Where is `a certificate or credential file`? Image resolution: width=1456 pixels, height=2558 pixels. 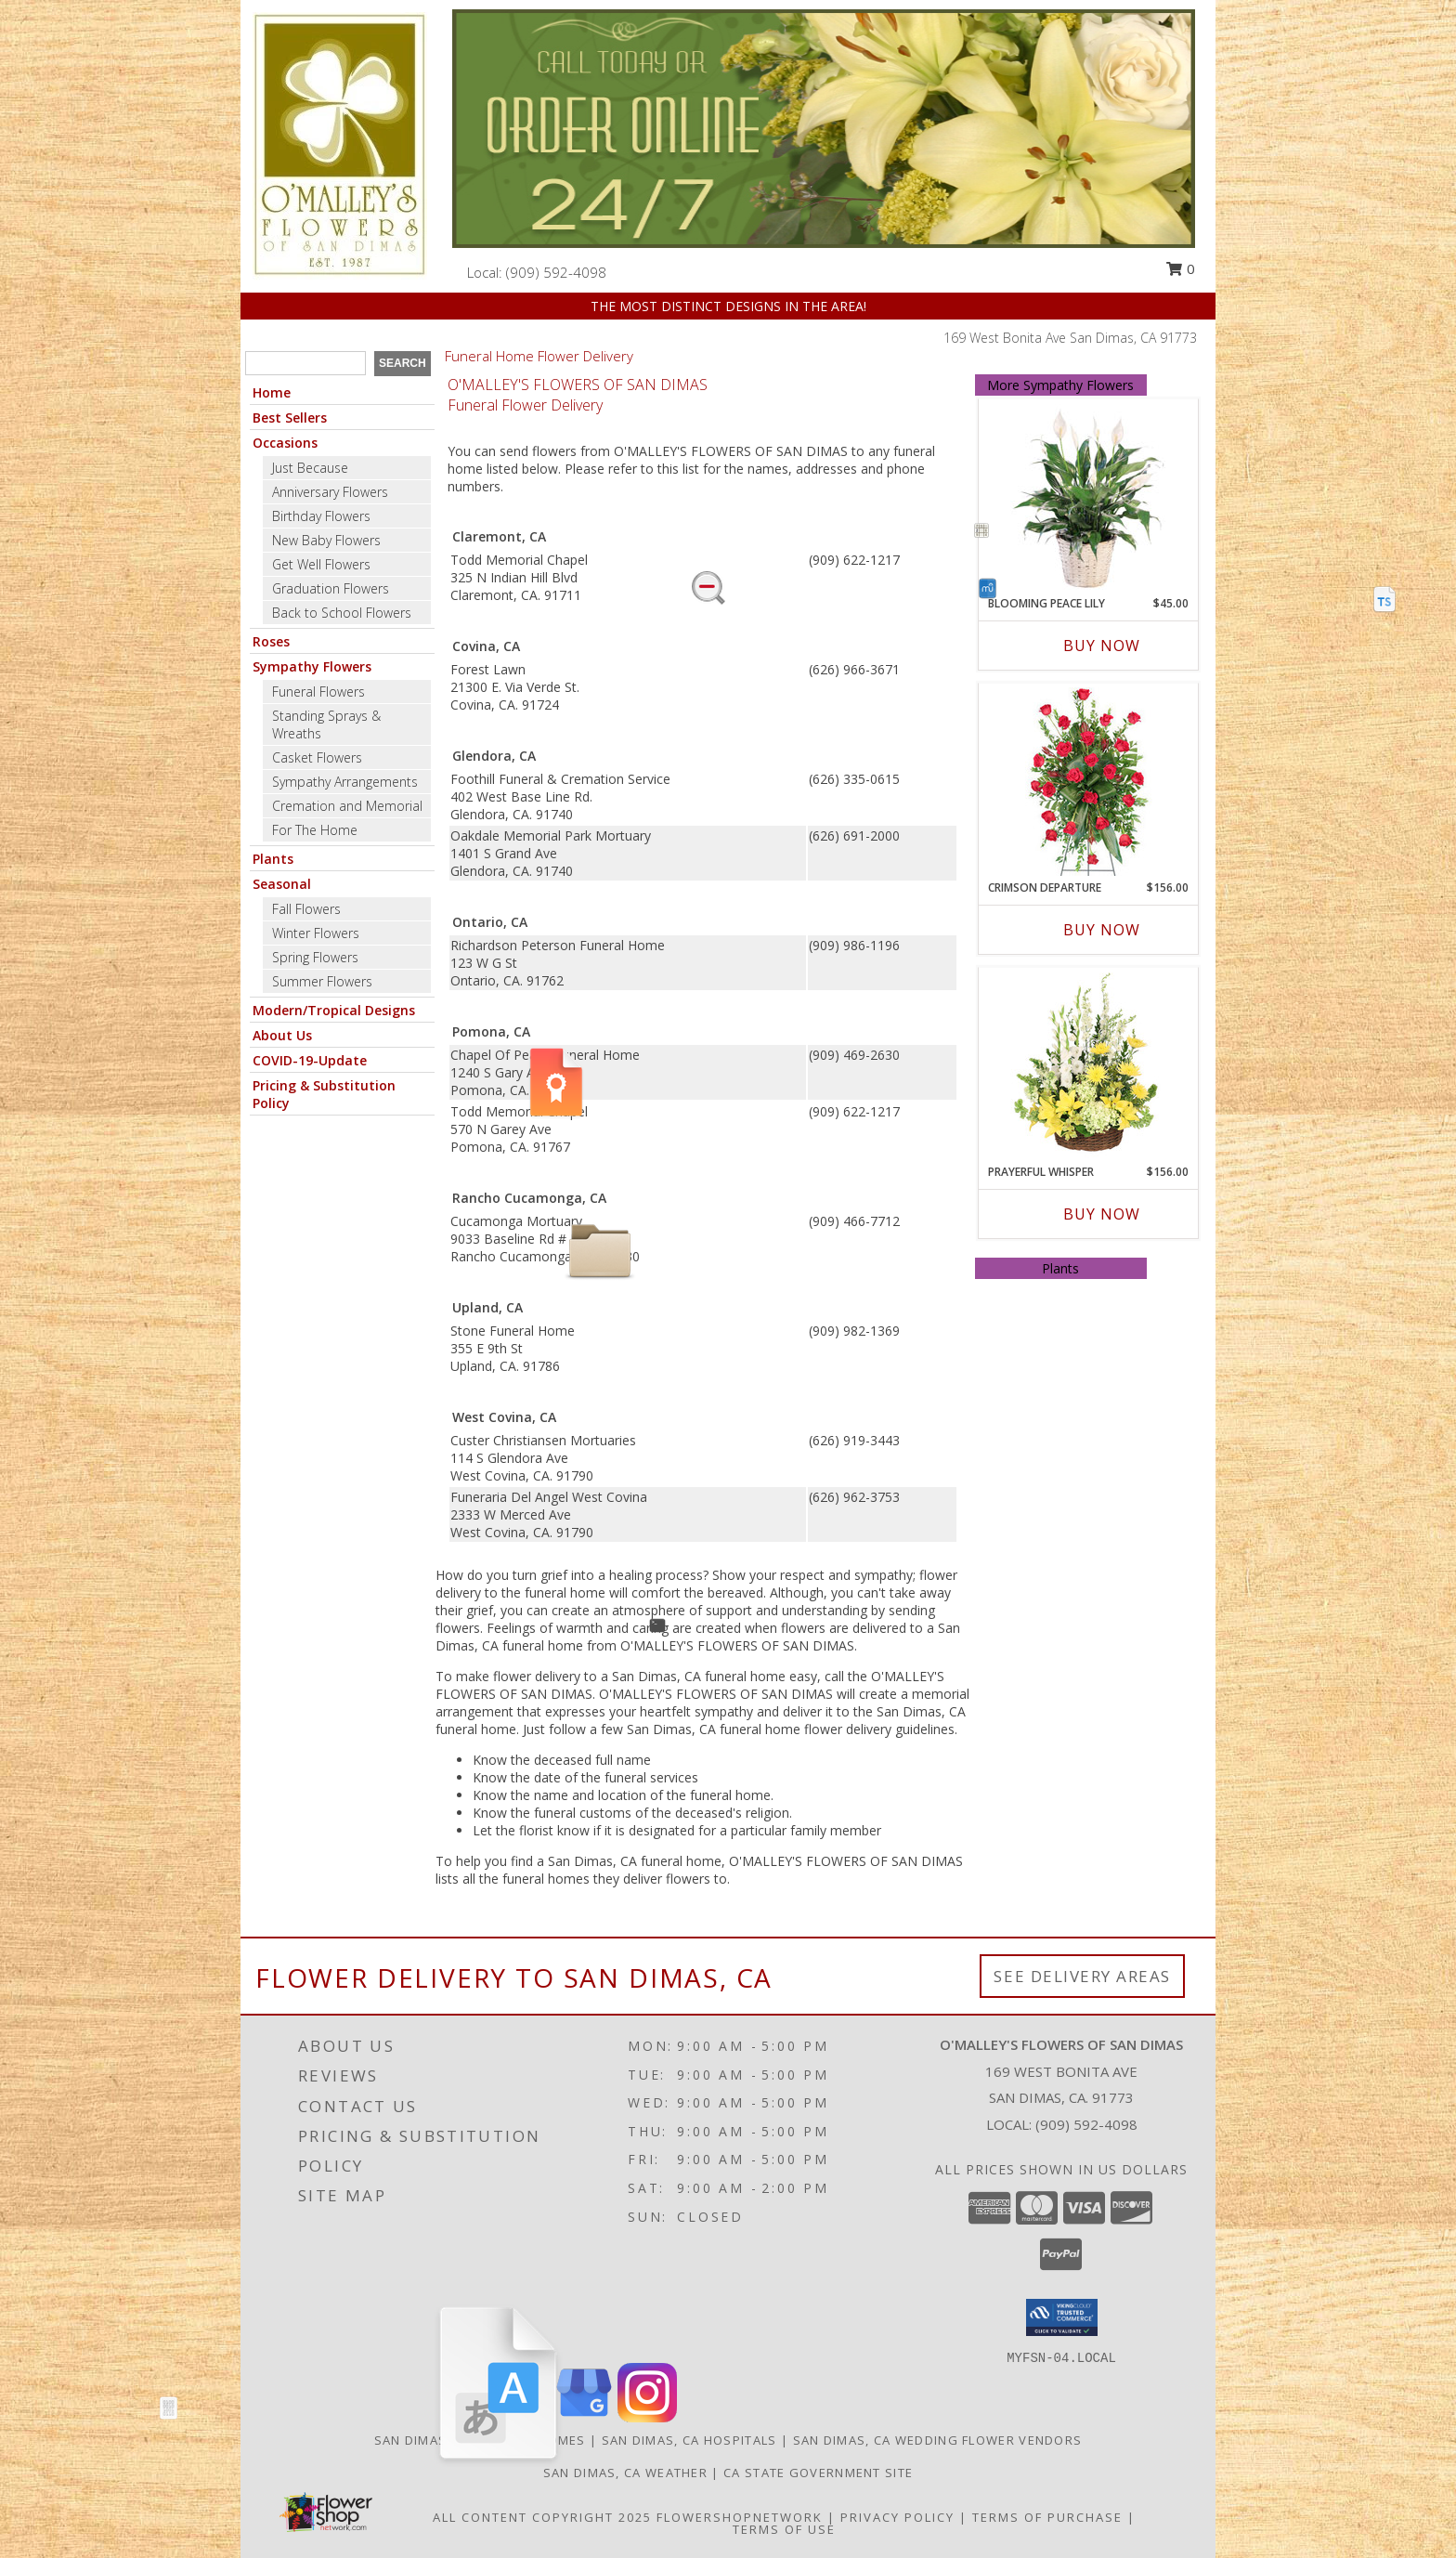
a certificate or credential file is located at coordinates (556, 1082).